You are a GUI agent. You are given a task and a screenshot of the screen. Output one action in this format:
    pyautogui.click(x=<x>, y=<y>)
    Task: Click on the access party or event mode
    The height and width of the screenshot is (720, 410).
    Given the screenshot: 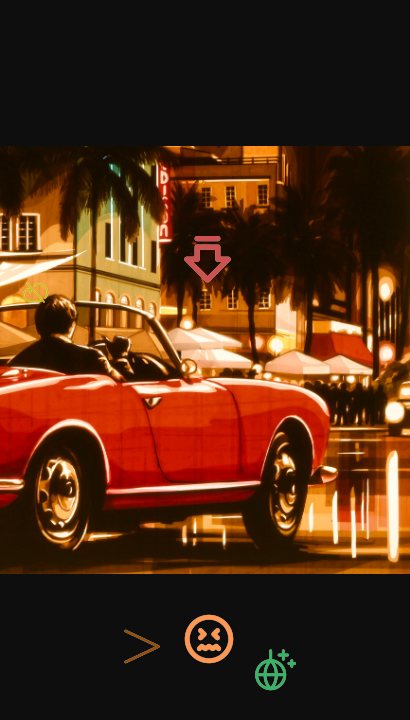 What is the action you would take?
    pyautogui.click(x=273, y=670)
    